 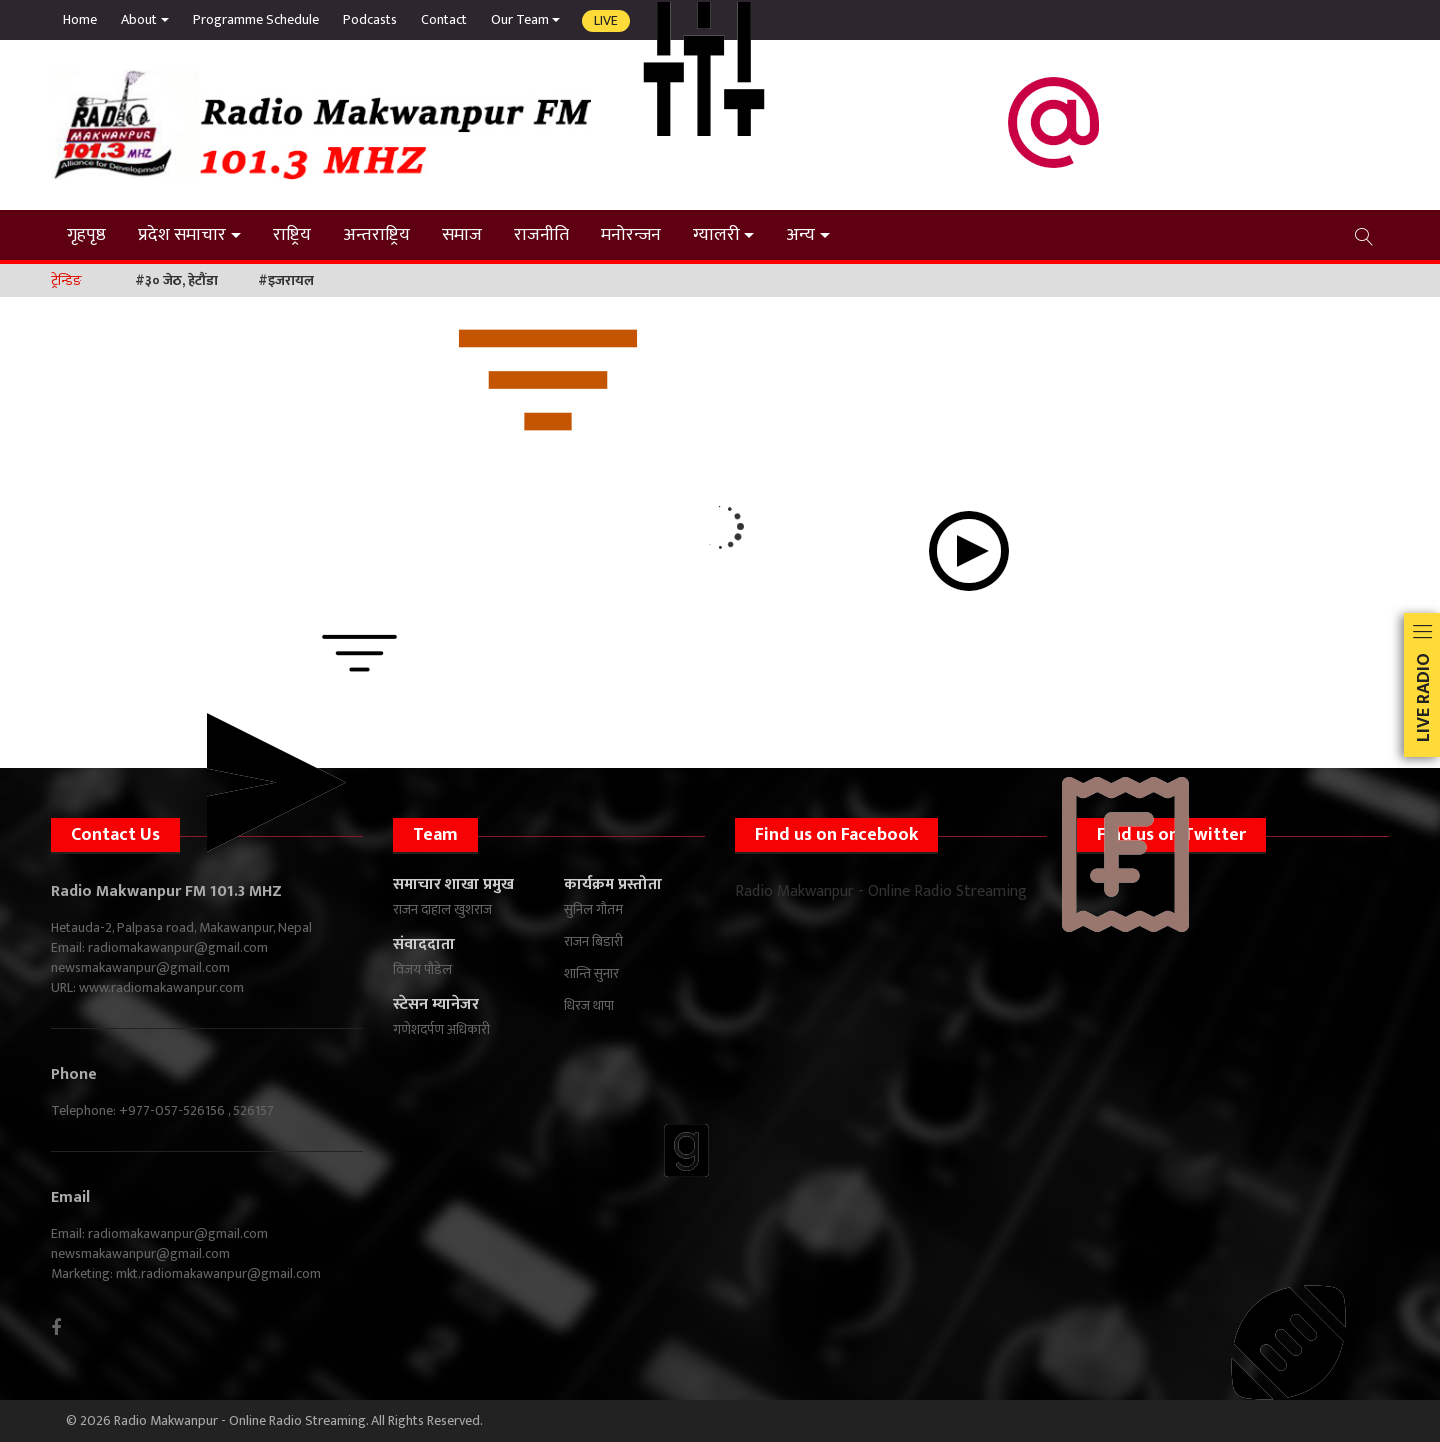 I want to click on filter list or search results, so click(x=548, y=380).